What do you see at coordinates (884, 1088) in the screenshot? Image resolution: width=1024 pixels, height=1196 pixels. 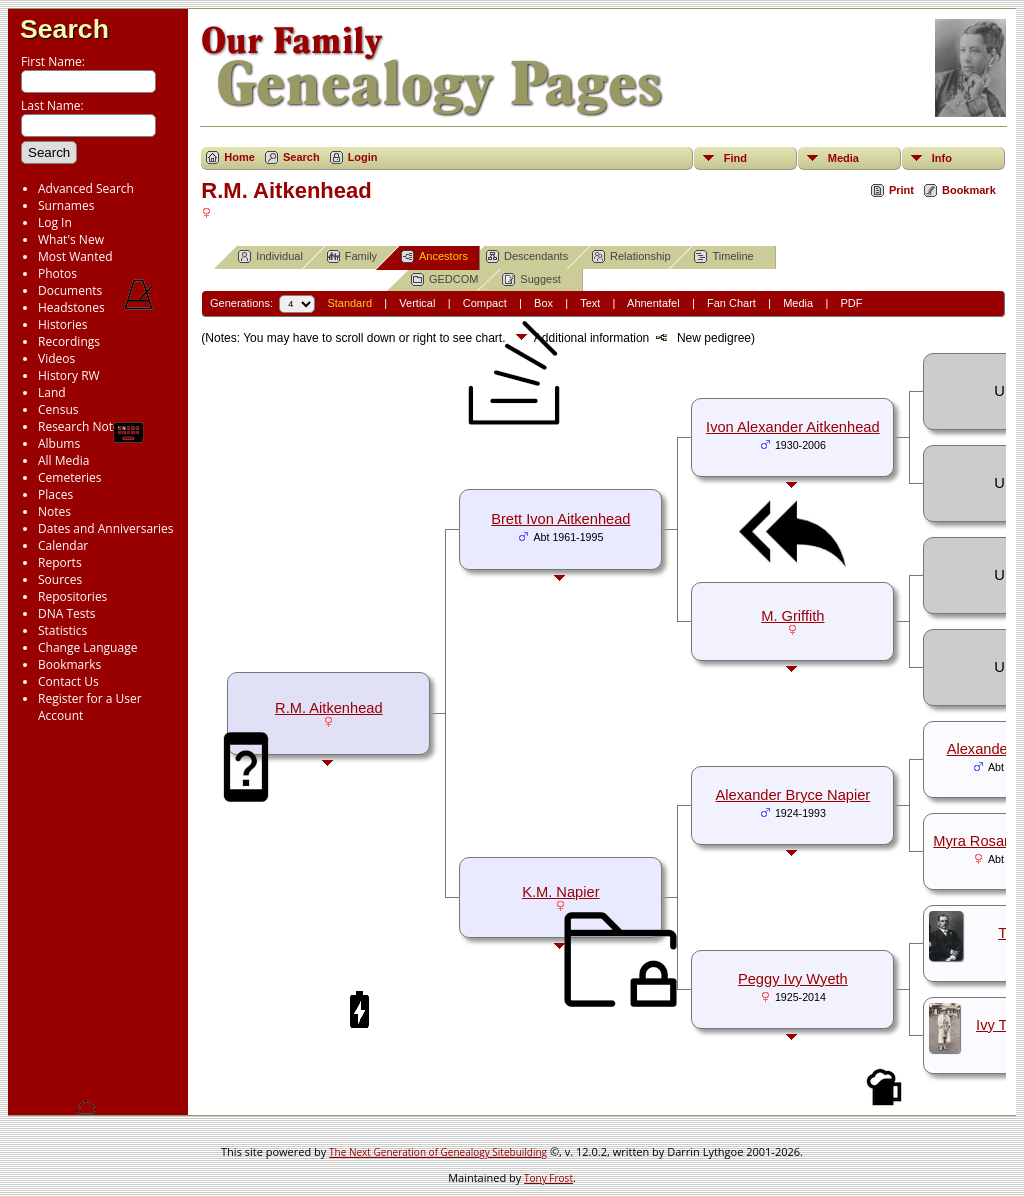 I see `find nearby sports bars or pubs` at bounding box center [884, 1088].